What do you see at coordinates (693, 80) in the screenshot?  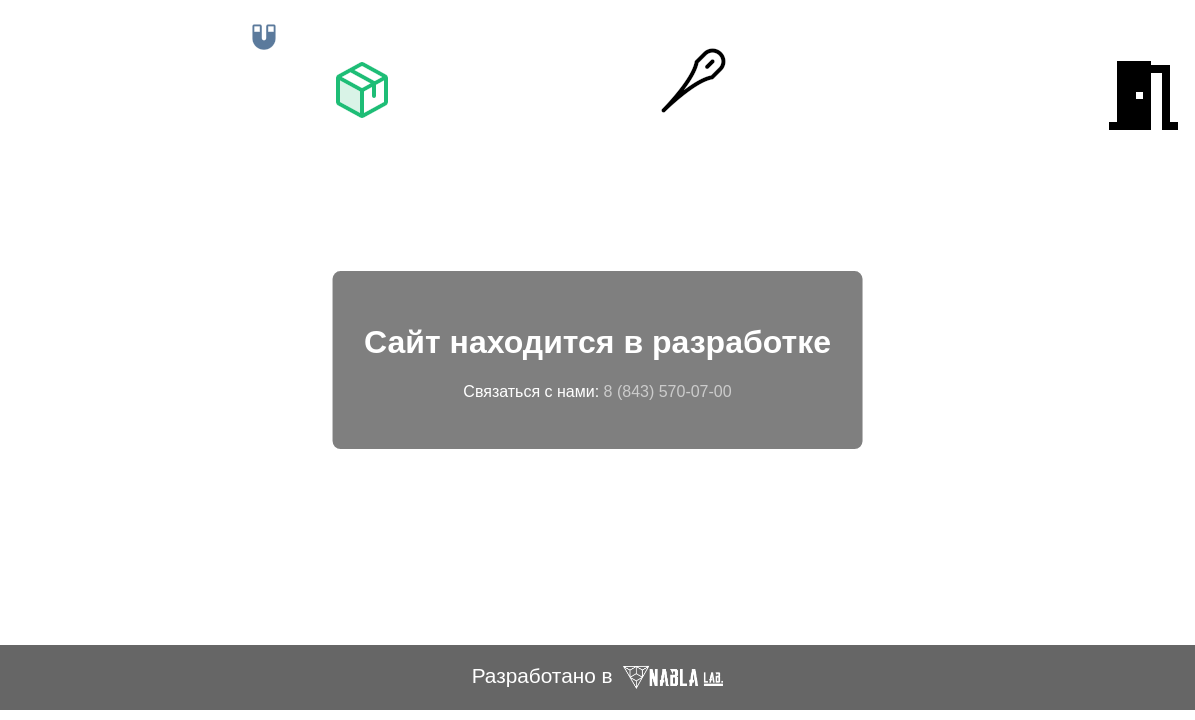 I see `sewing or crafting tools` at bounding box center [693, 80].